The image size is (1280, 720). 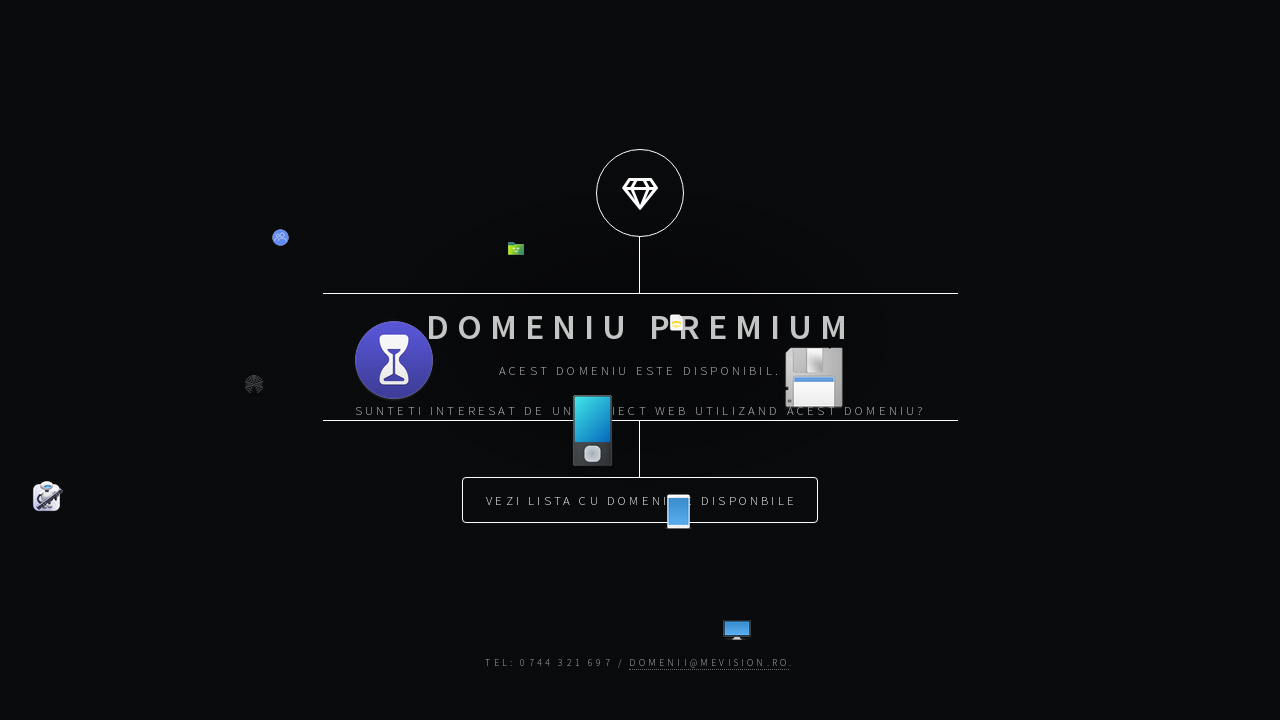 I want to click on magneto-optical disk drive or storage device, so click(x=814, y=378).